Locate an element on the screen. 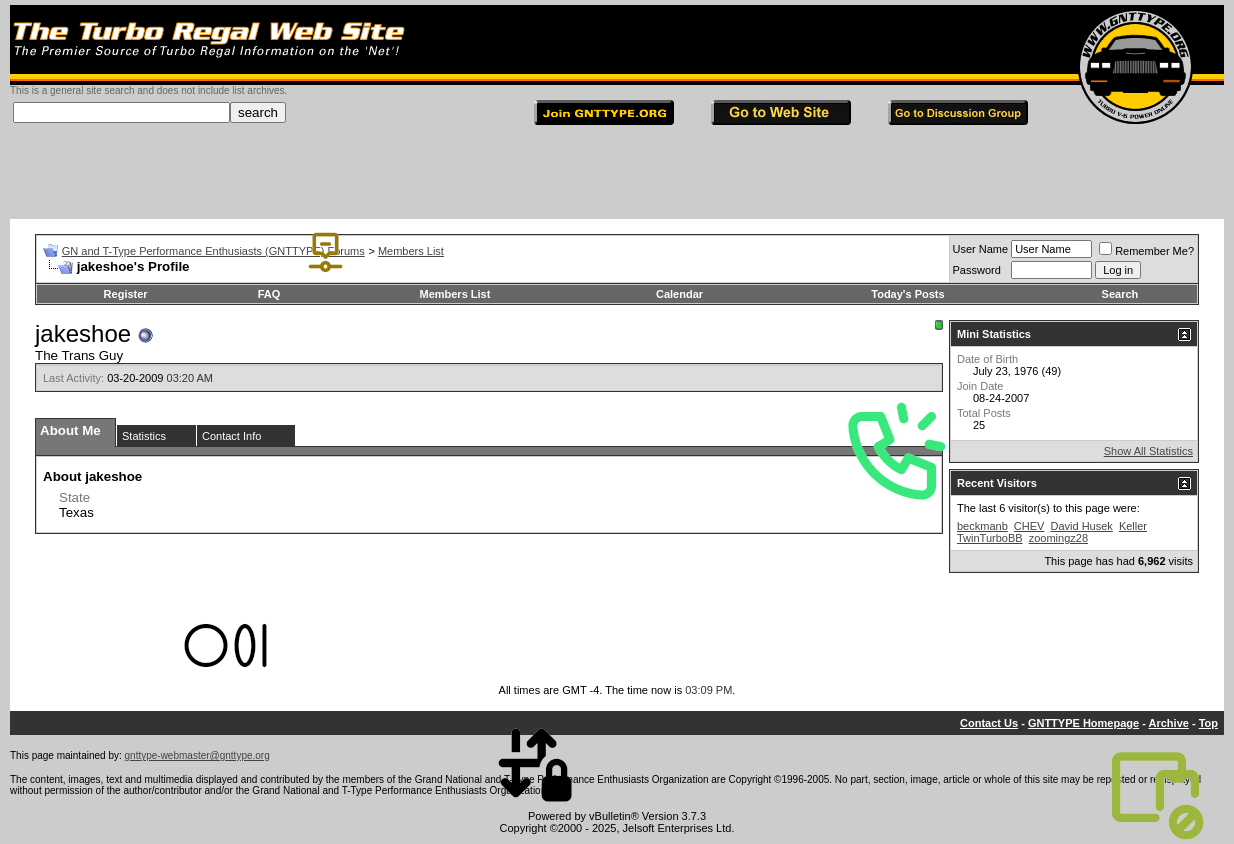  remove an event from the timeline is located at coordinates (325, 251).